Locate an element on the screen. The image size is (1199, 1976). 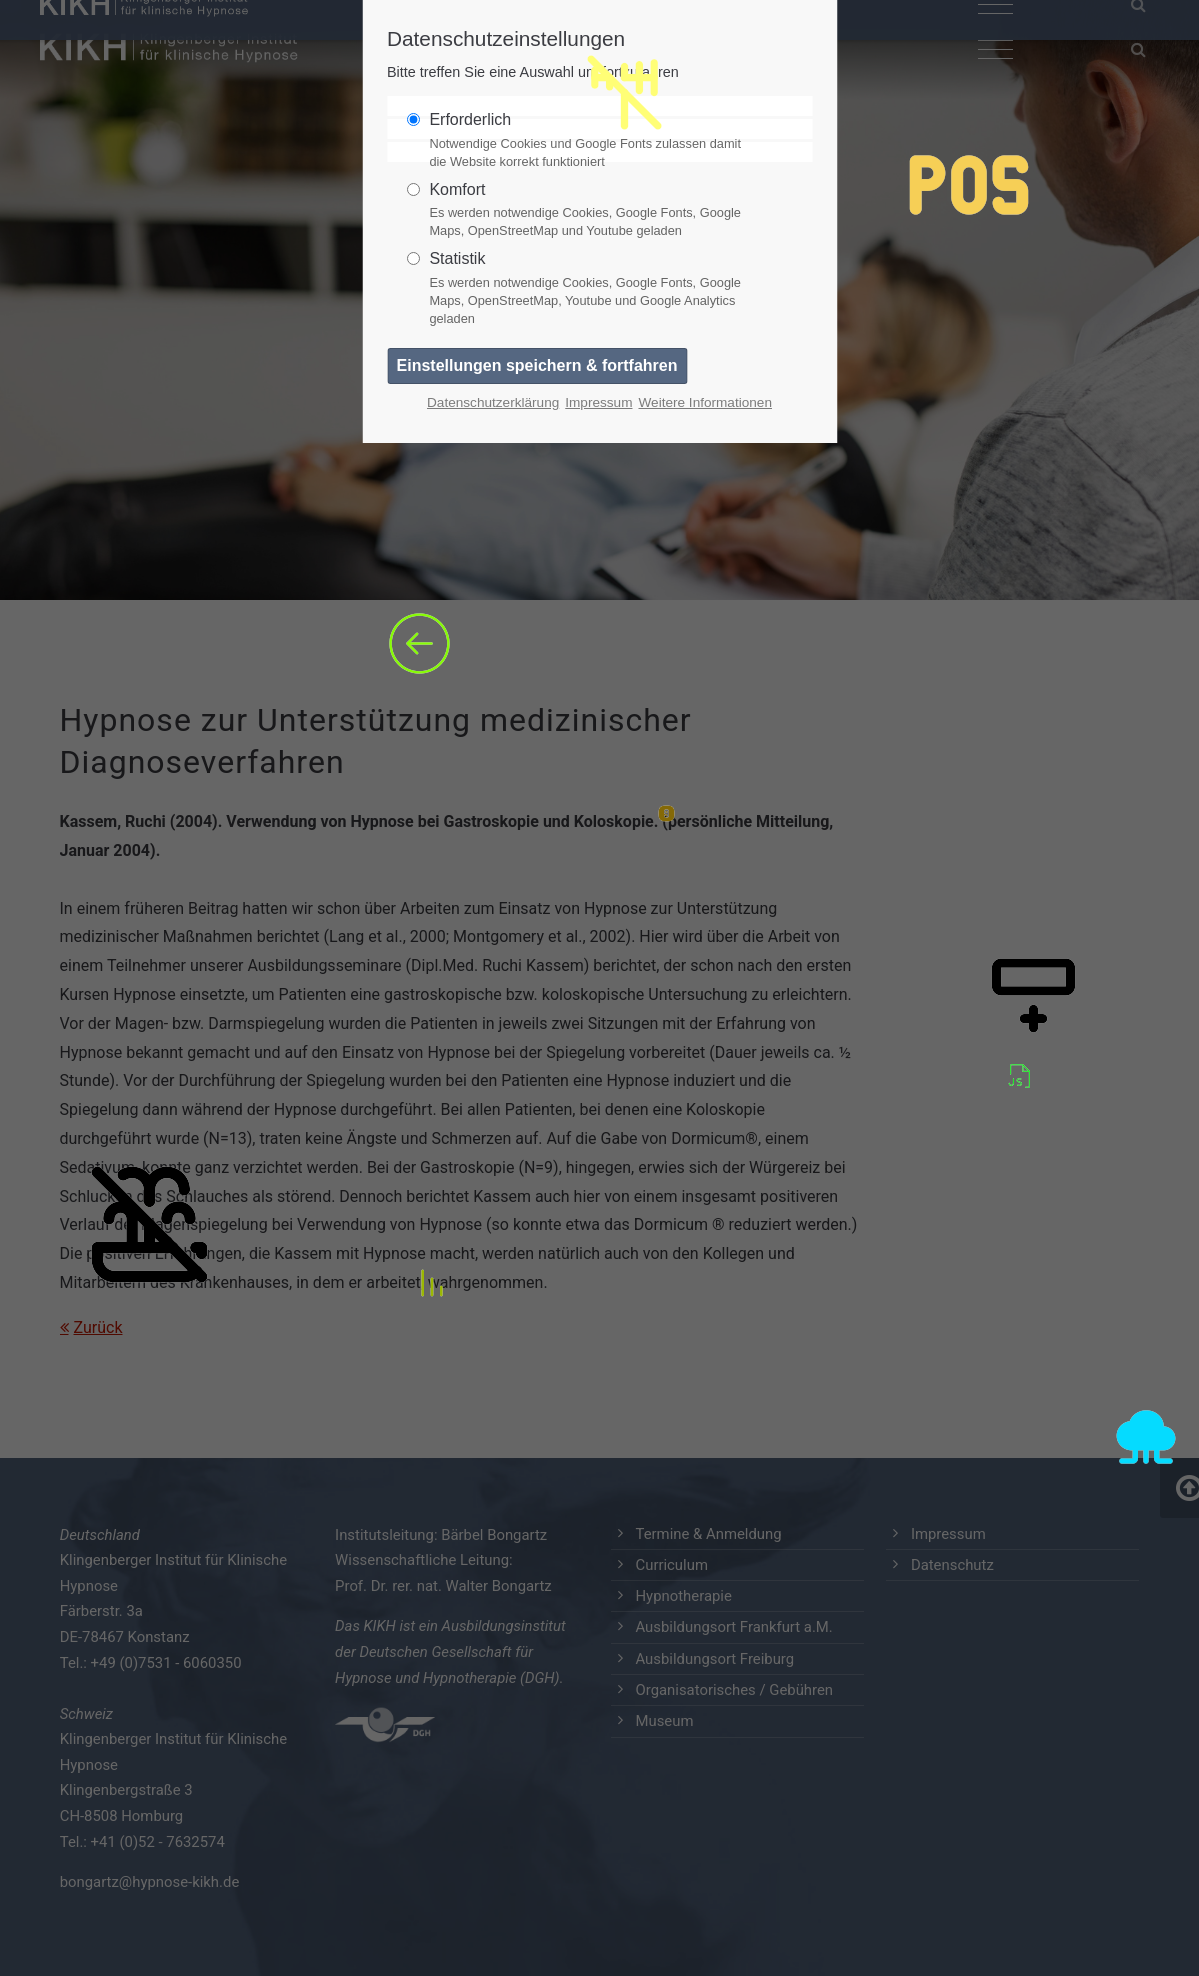
indicates item number 9 in a list or sequence is located at coordinates (666, 813).